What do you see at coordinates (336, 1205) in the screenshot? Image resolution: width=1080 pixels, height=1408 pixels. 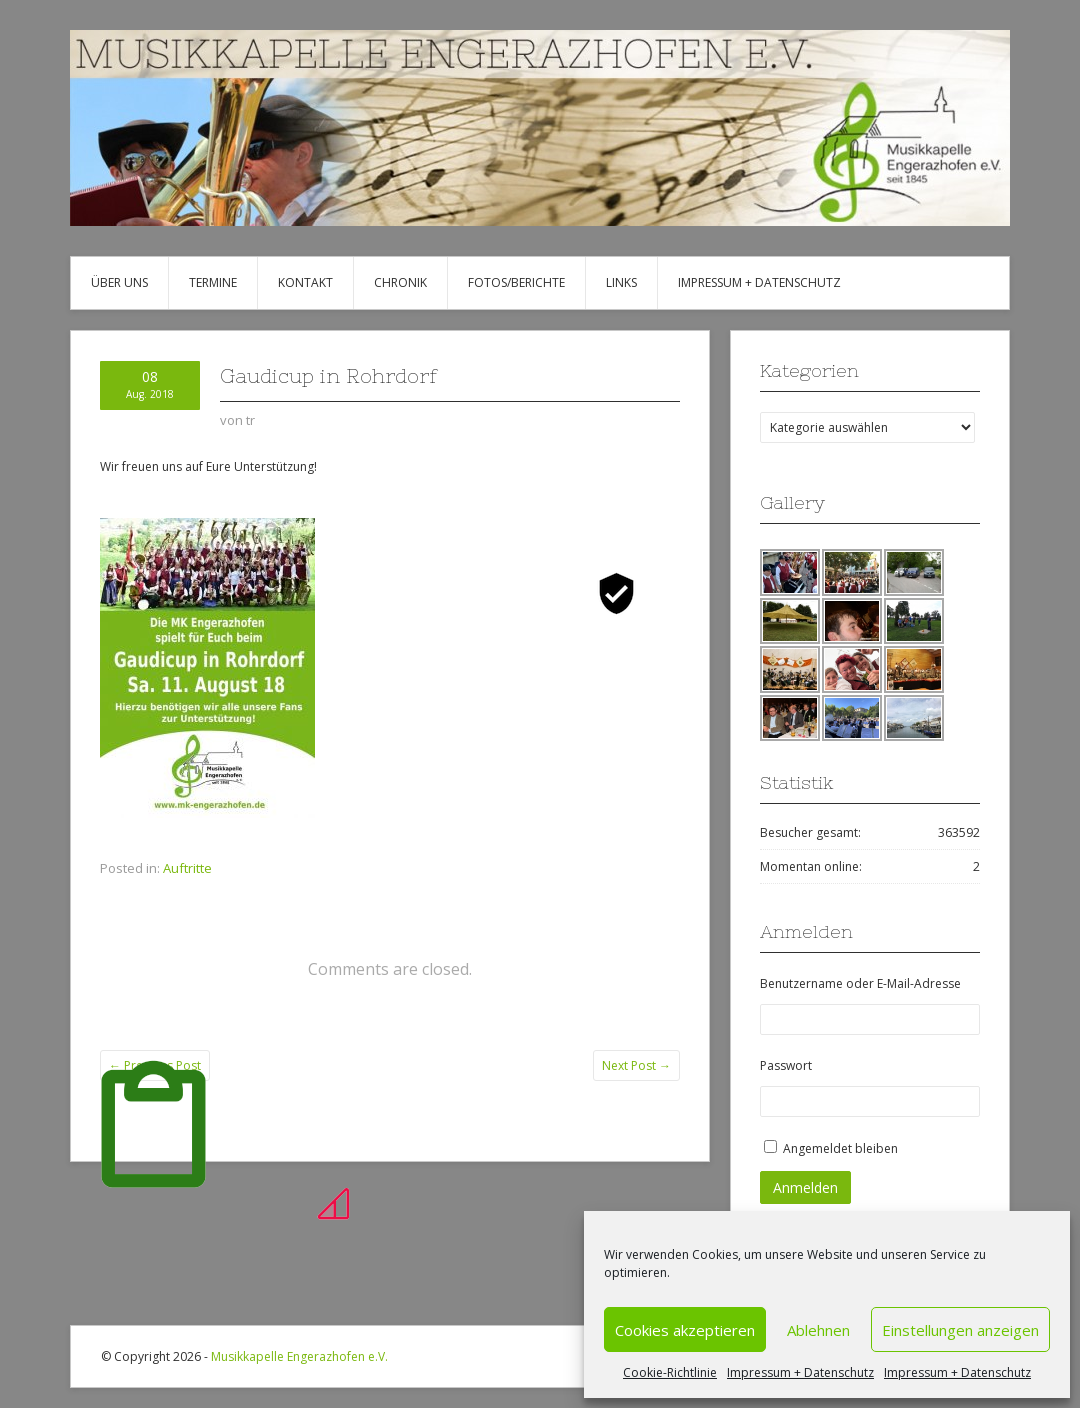 I see `indicates medium cellular signal strength` at bounding box center [336, 1205].